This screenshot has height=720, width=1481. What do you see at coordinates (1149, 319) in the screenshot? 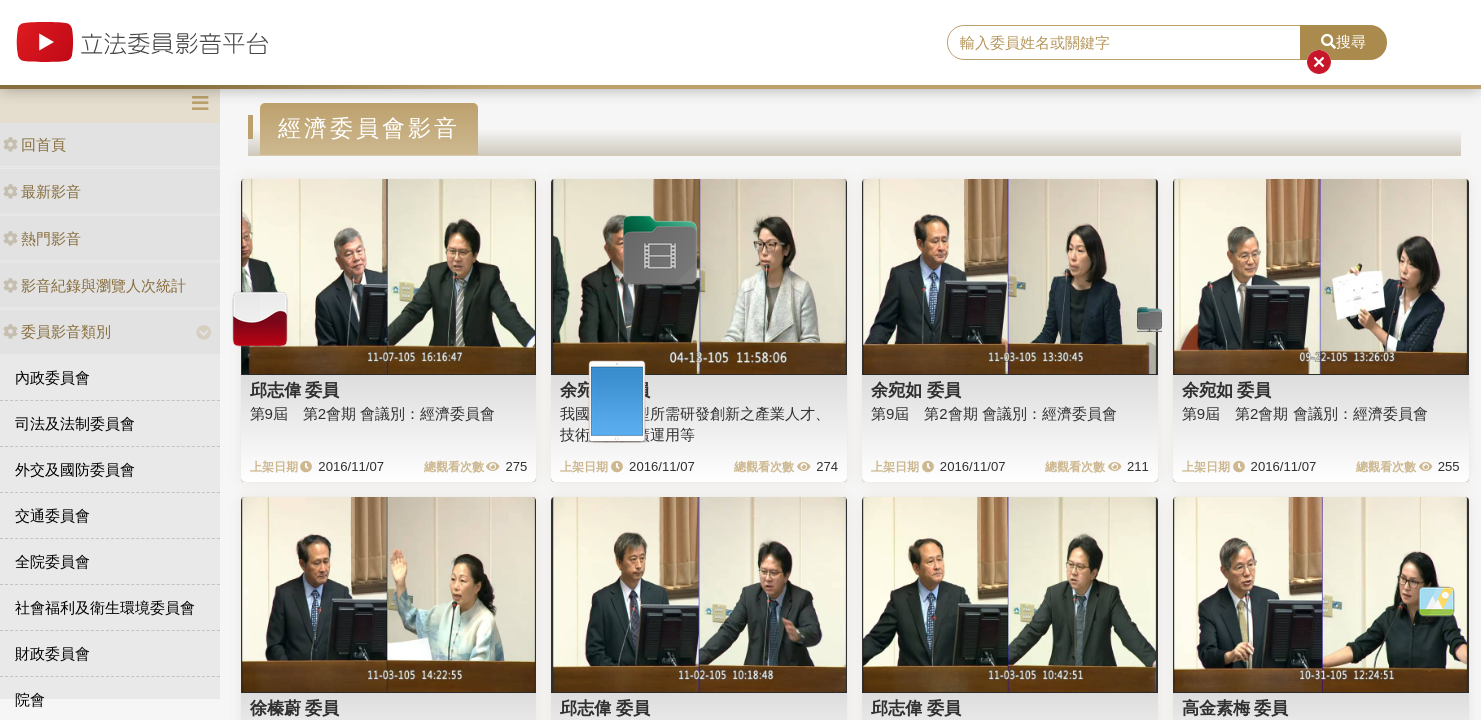
I see `access files stored on a remote server` at bounding box center [1149, 319].